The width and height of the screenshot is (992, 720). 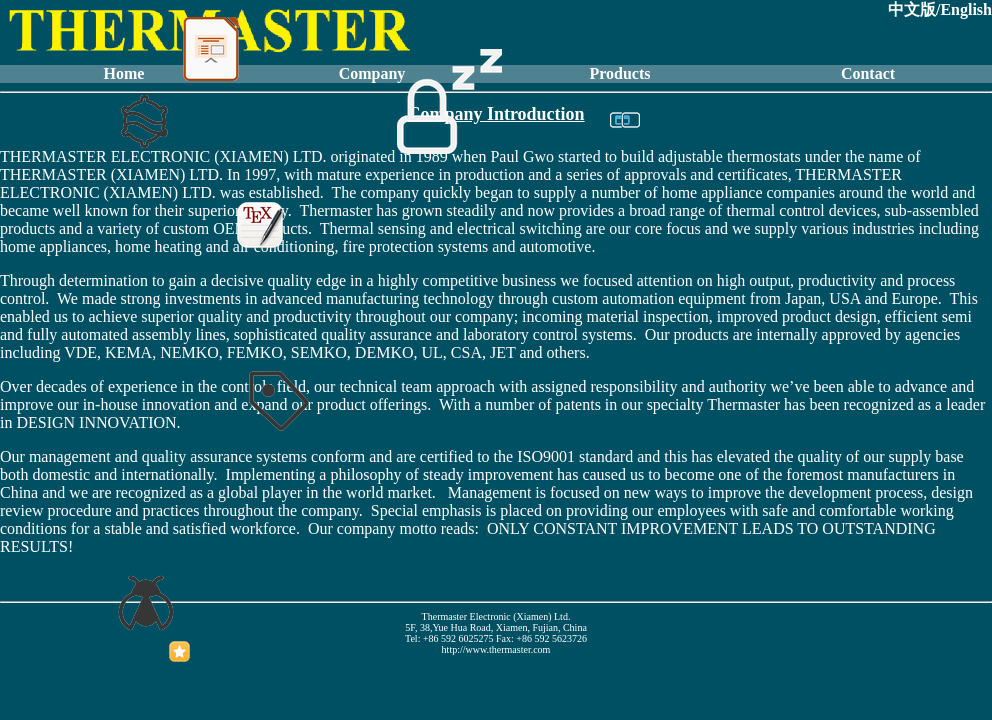 What do you see at coordinates (146, 603) in the screenshot?
I see `report a bug or issue` at bounding box center [146, 603].